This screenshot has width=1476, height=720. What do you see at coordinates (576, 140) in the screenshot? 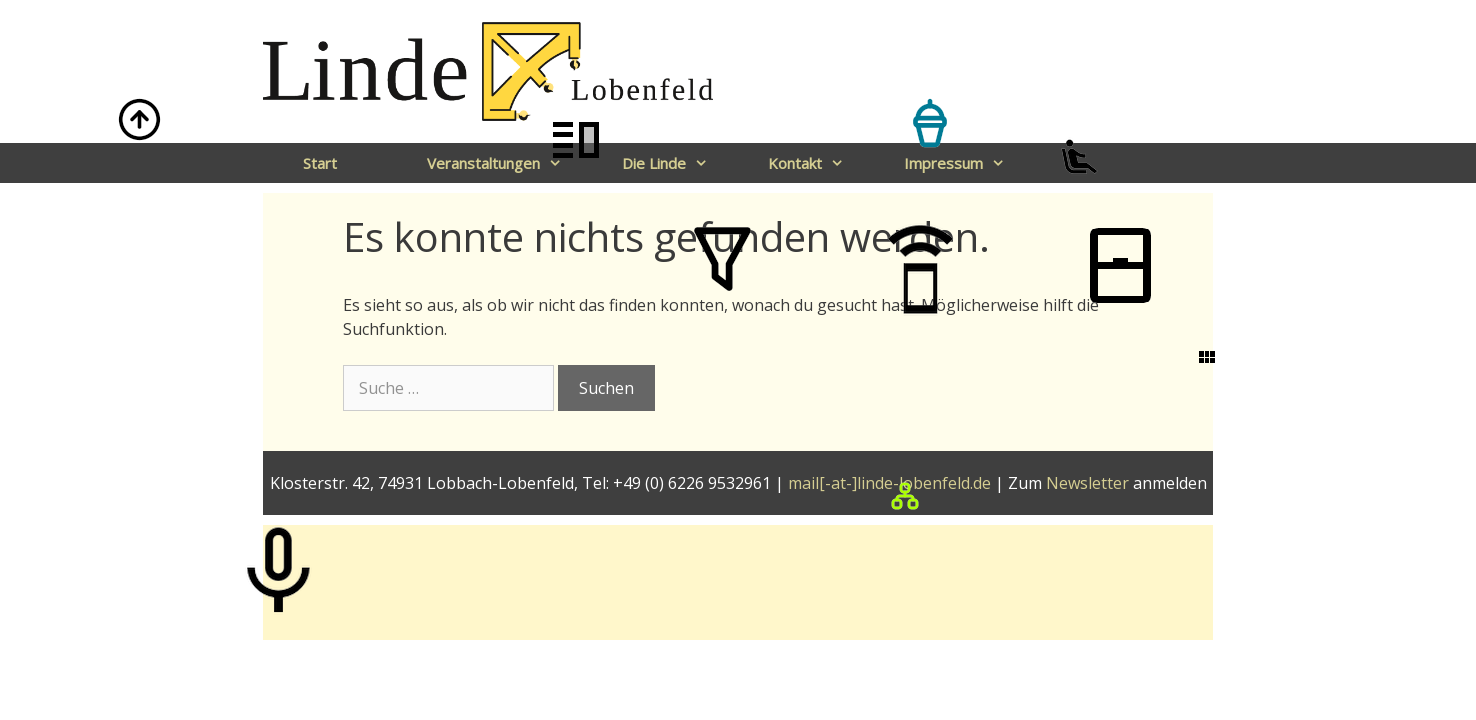
I see `split view into vertical panels` at bounding box center [576, 140].